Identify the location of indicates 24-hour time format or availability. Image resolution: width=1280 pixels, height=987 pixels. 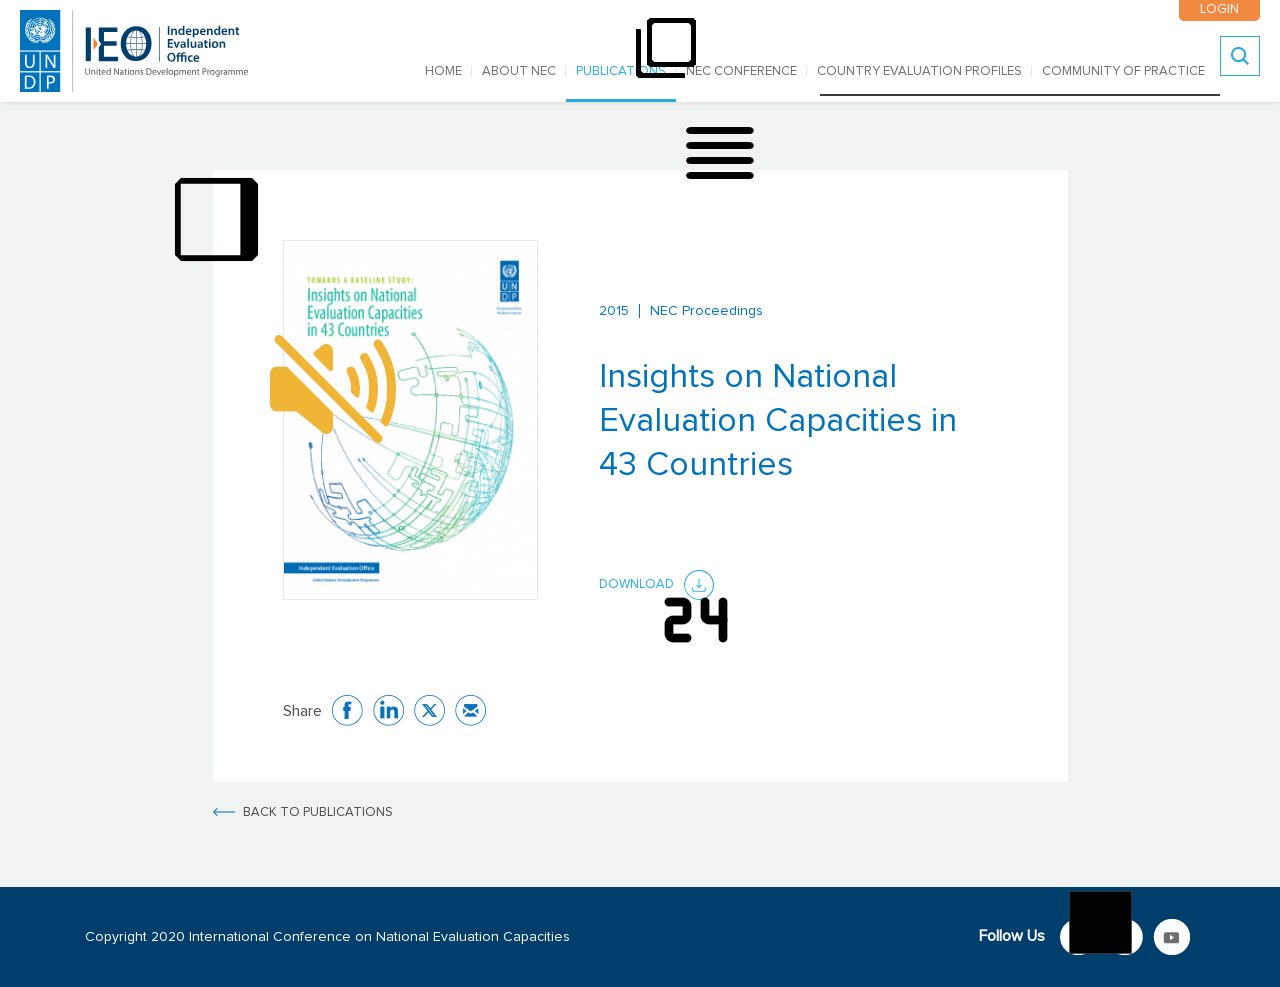
(696, 620).